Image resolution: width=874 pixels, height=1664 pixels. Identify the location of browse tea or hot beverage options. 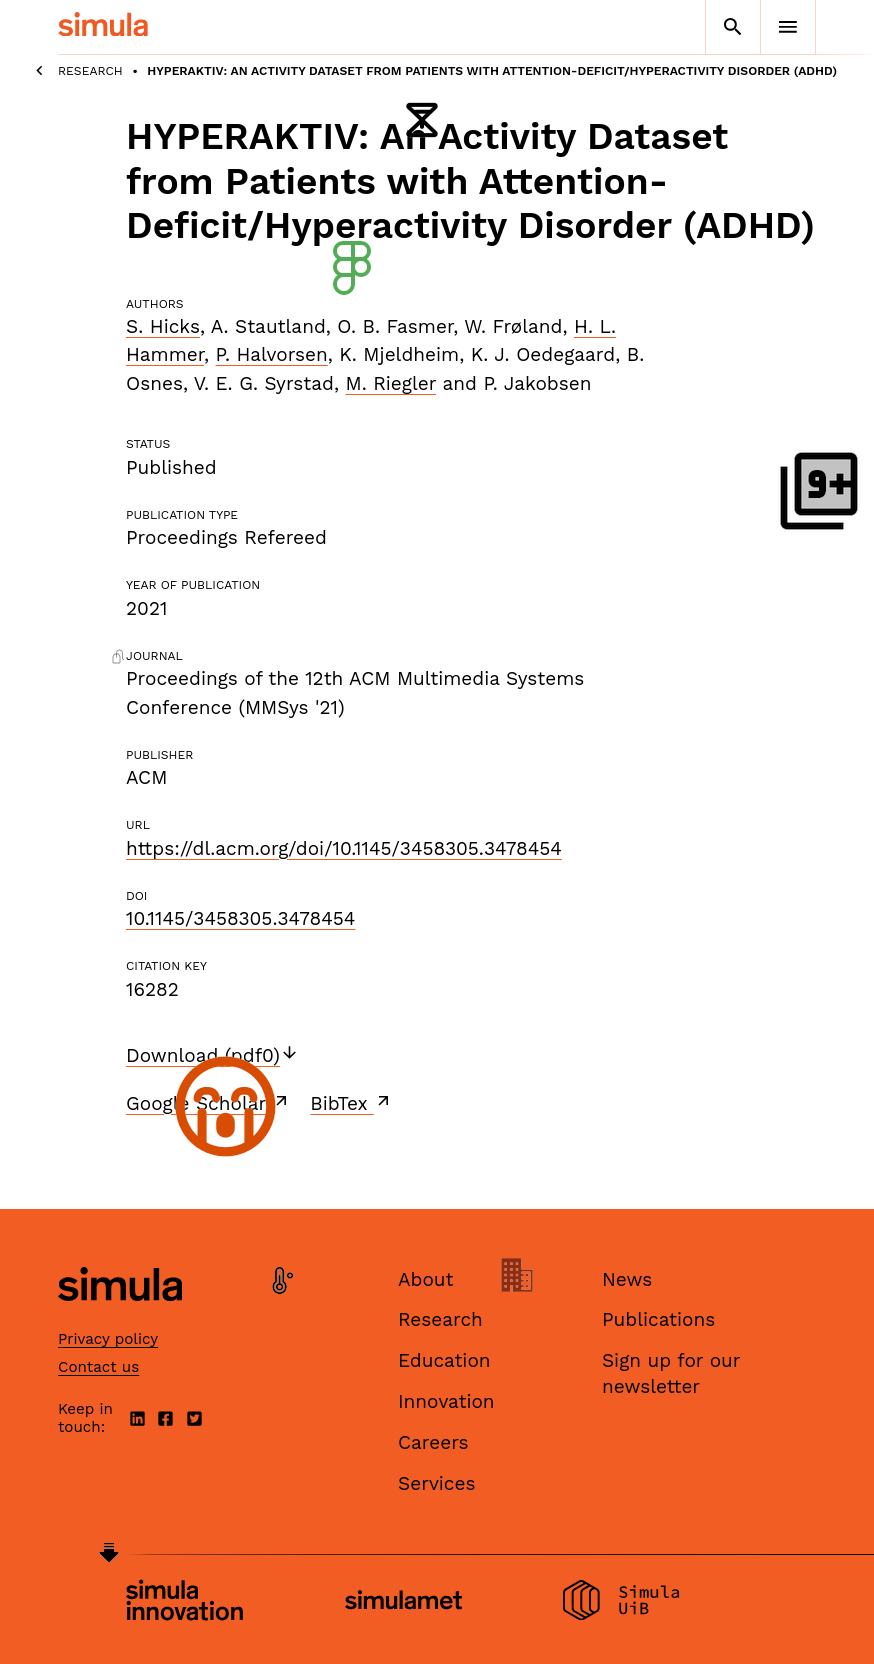
(118, 657).